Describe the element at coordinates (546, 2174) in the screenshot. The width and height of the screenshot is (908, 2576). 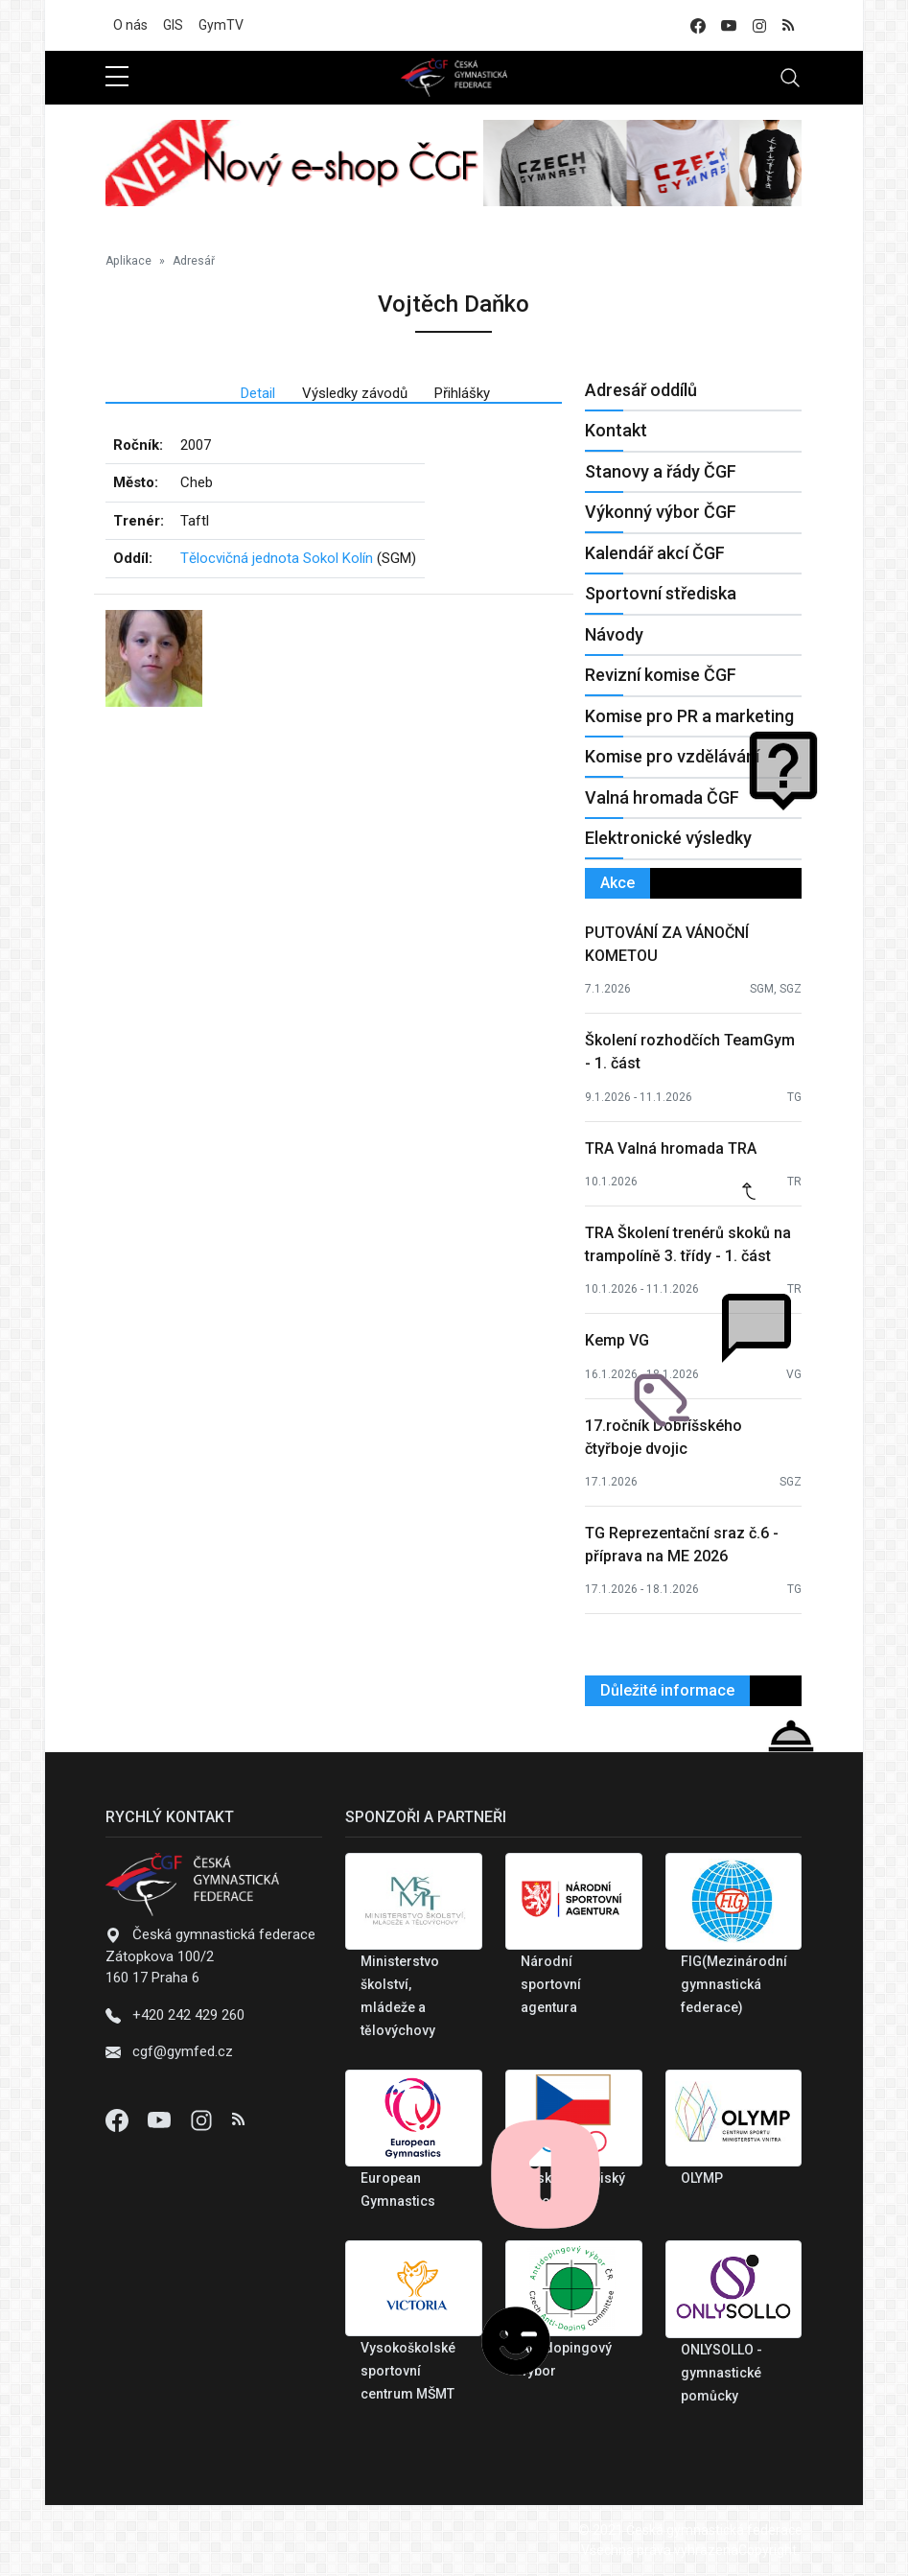
I see `indicates step one in a multi-step process` at that location.